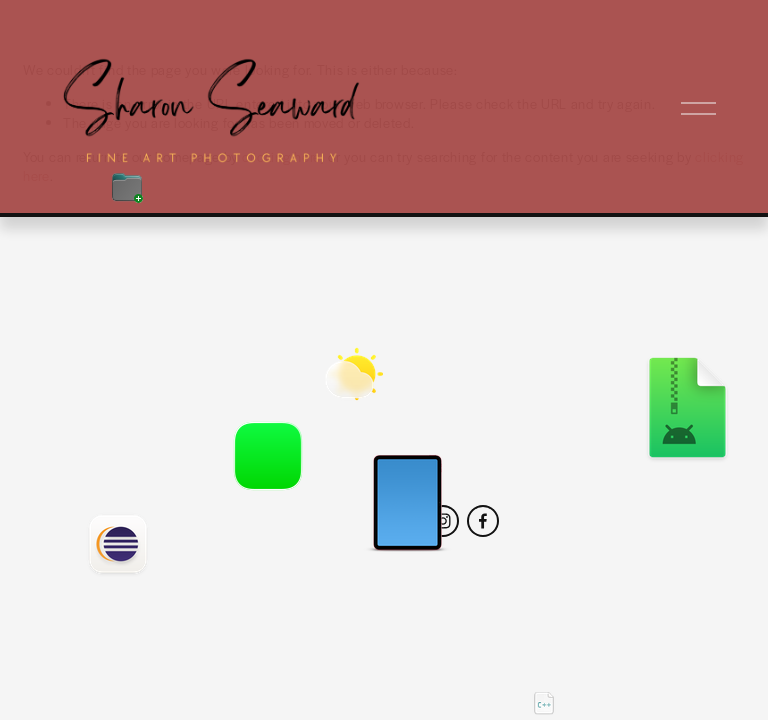 Image resolution: width=768 pixels, height=720 pixels. Describe the element at coordinates (118, 544) in the screenshot. I see `open eclipse IDE` at that location.